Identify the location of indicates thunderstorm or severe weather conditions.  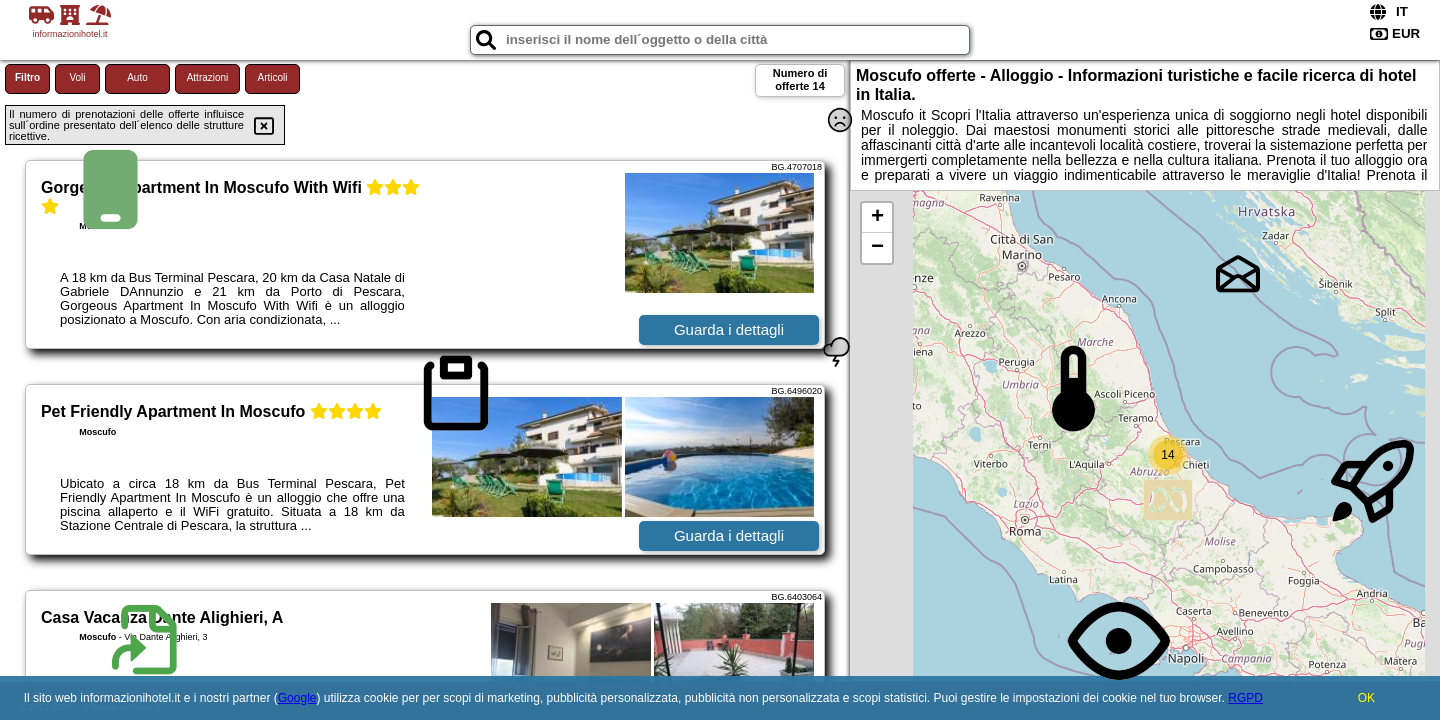
(836, 351).